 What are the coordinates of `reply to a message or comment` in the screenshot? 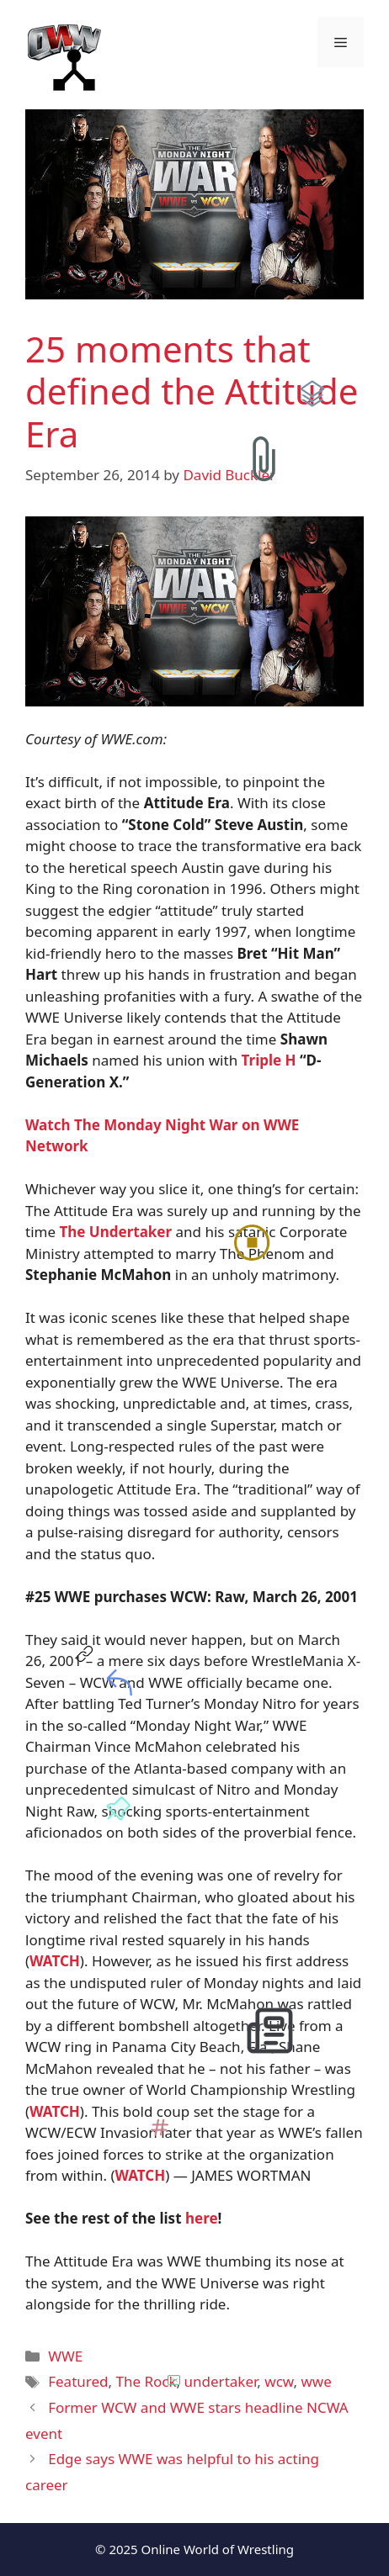 It's located at (119, 1681).